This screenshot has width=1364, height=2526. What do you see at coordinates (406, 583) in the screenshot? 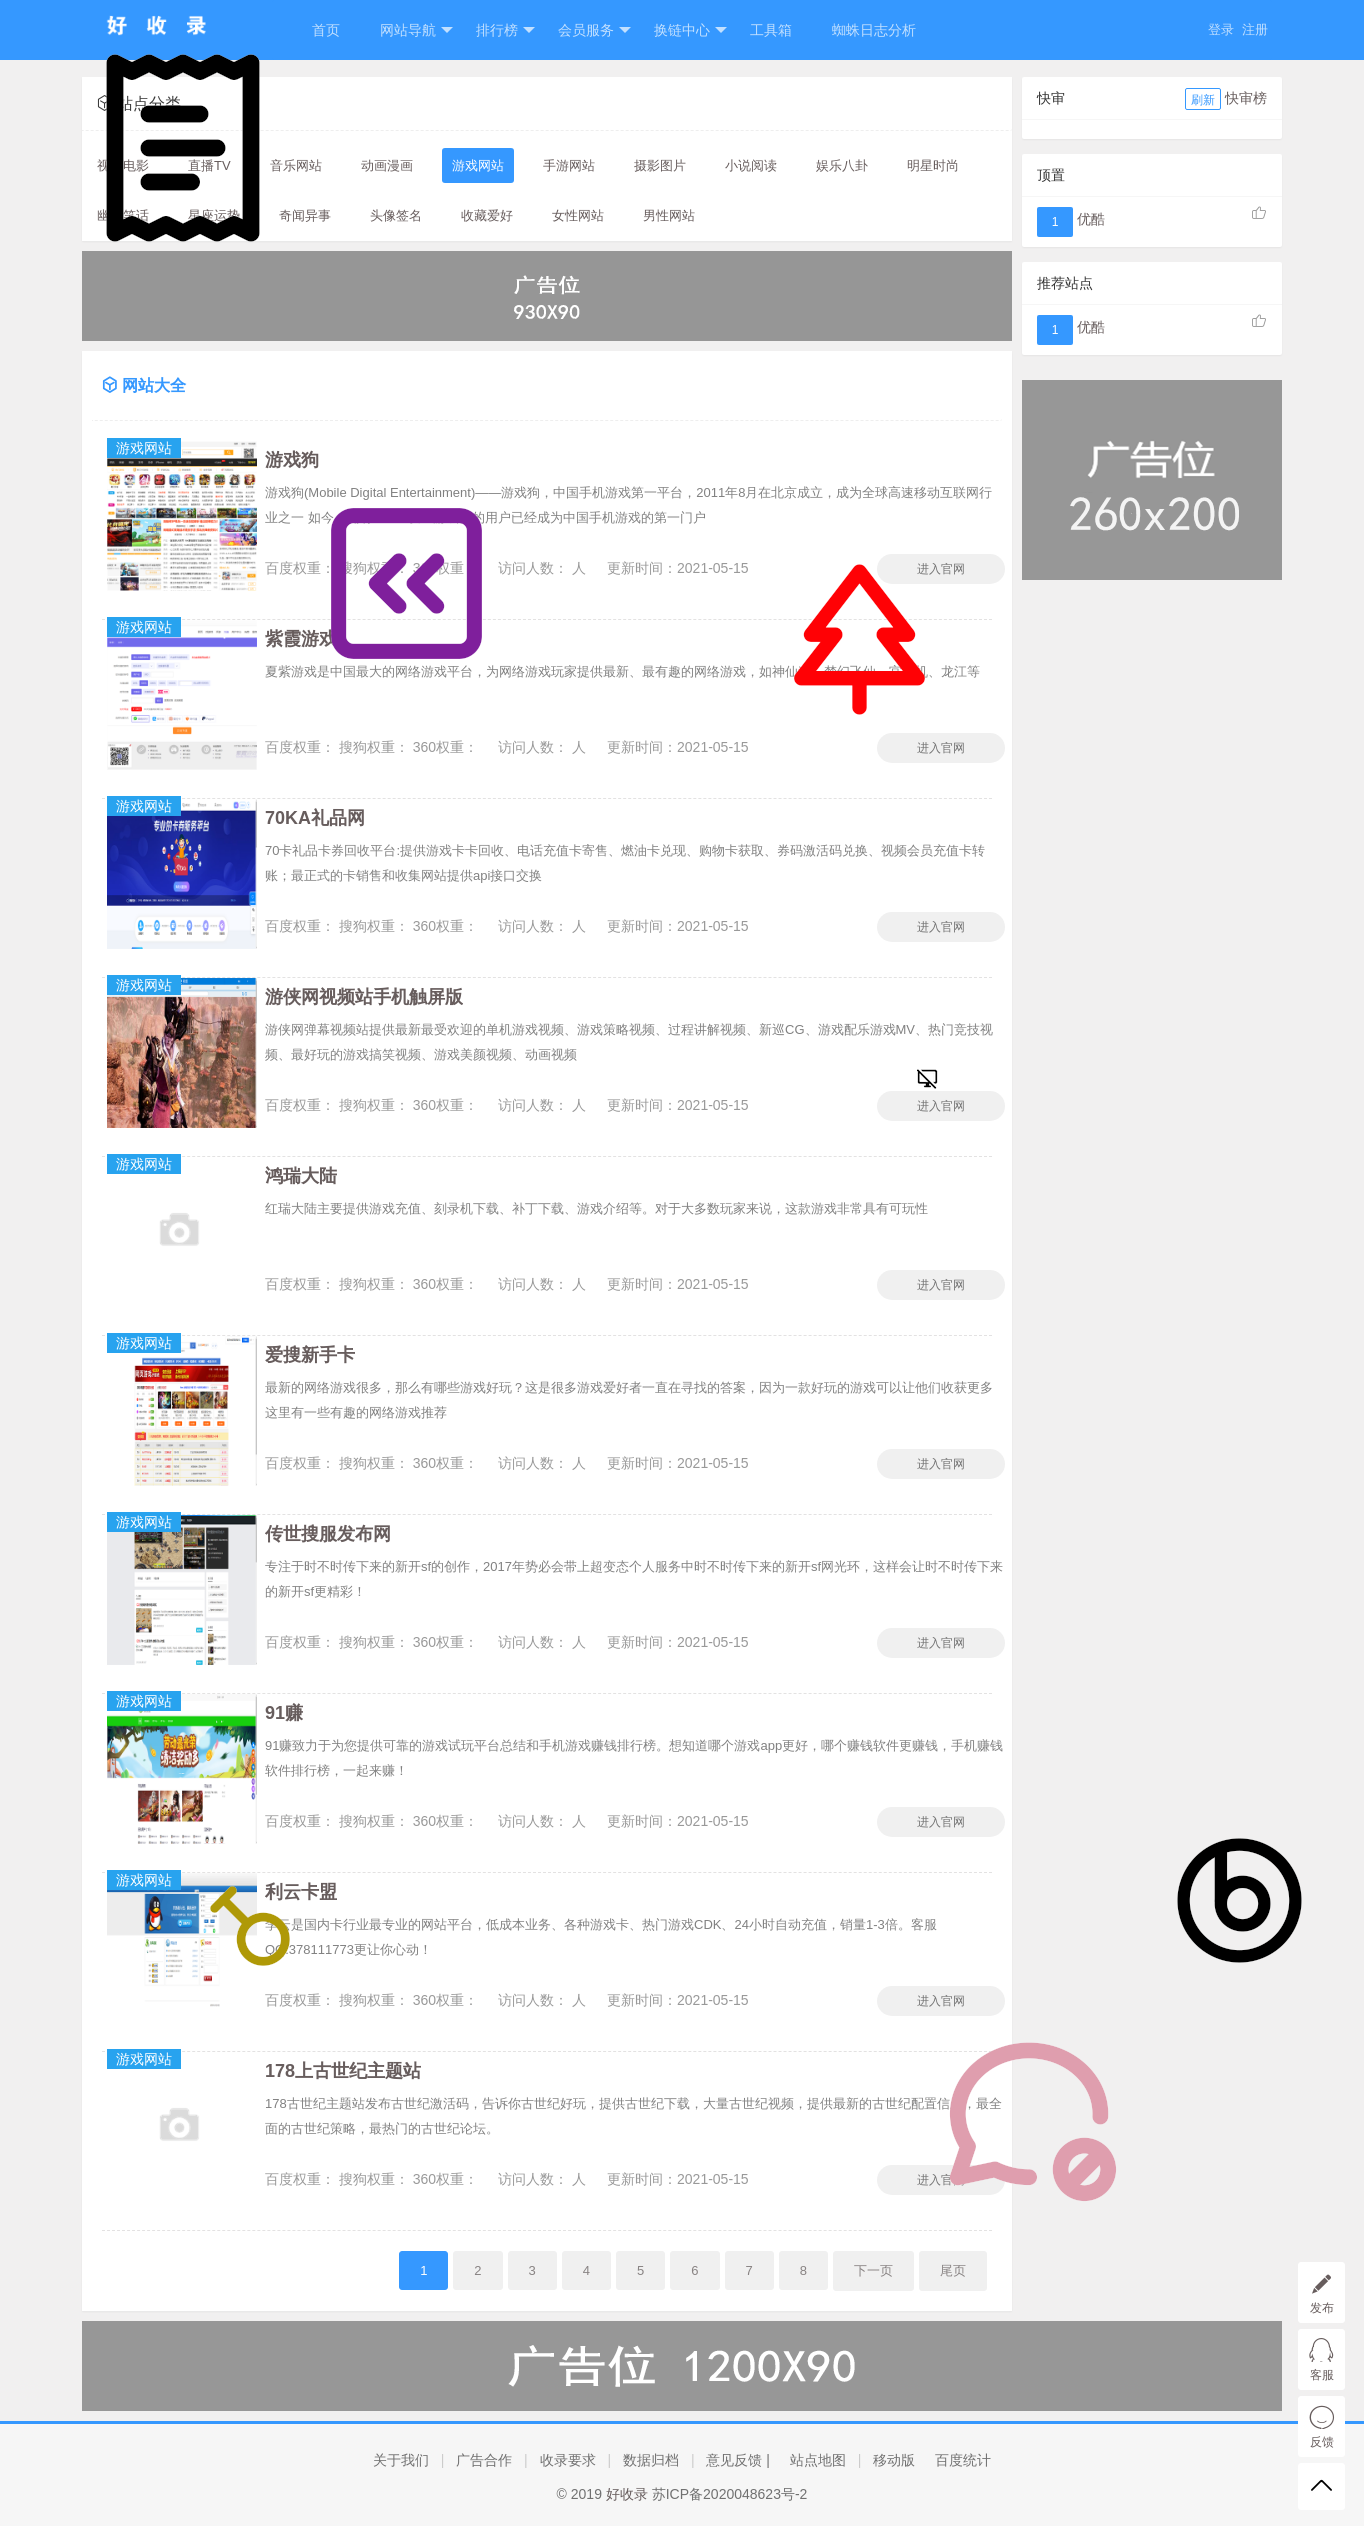
I see `go back to previous section` at bounding box center [406, 583].